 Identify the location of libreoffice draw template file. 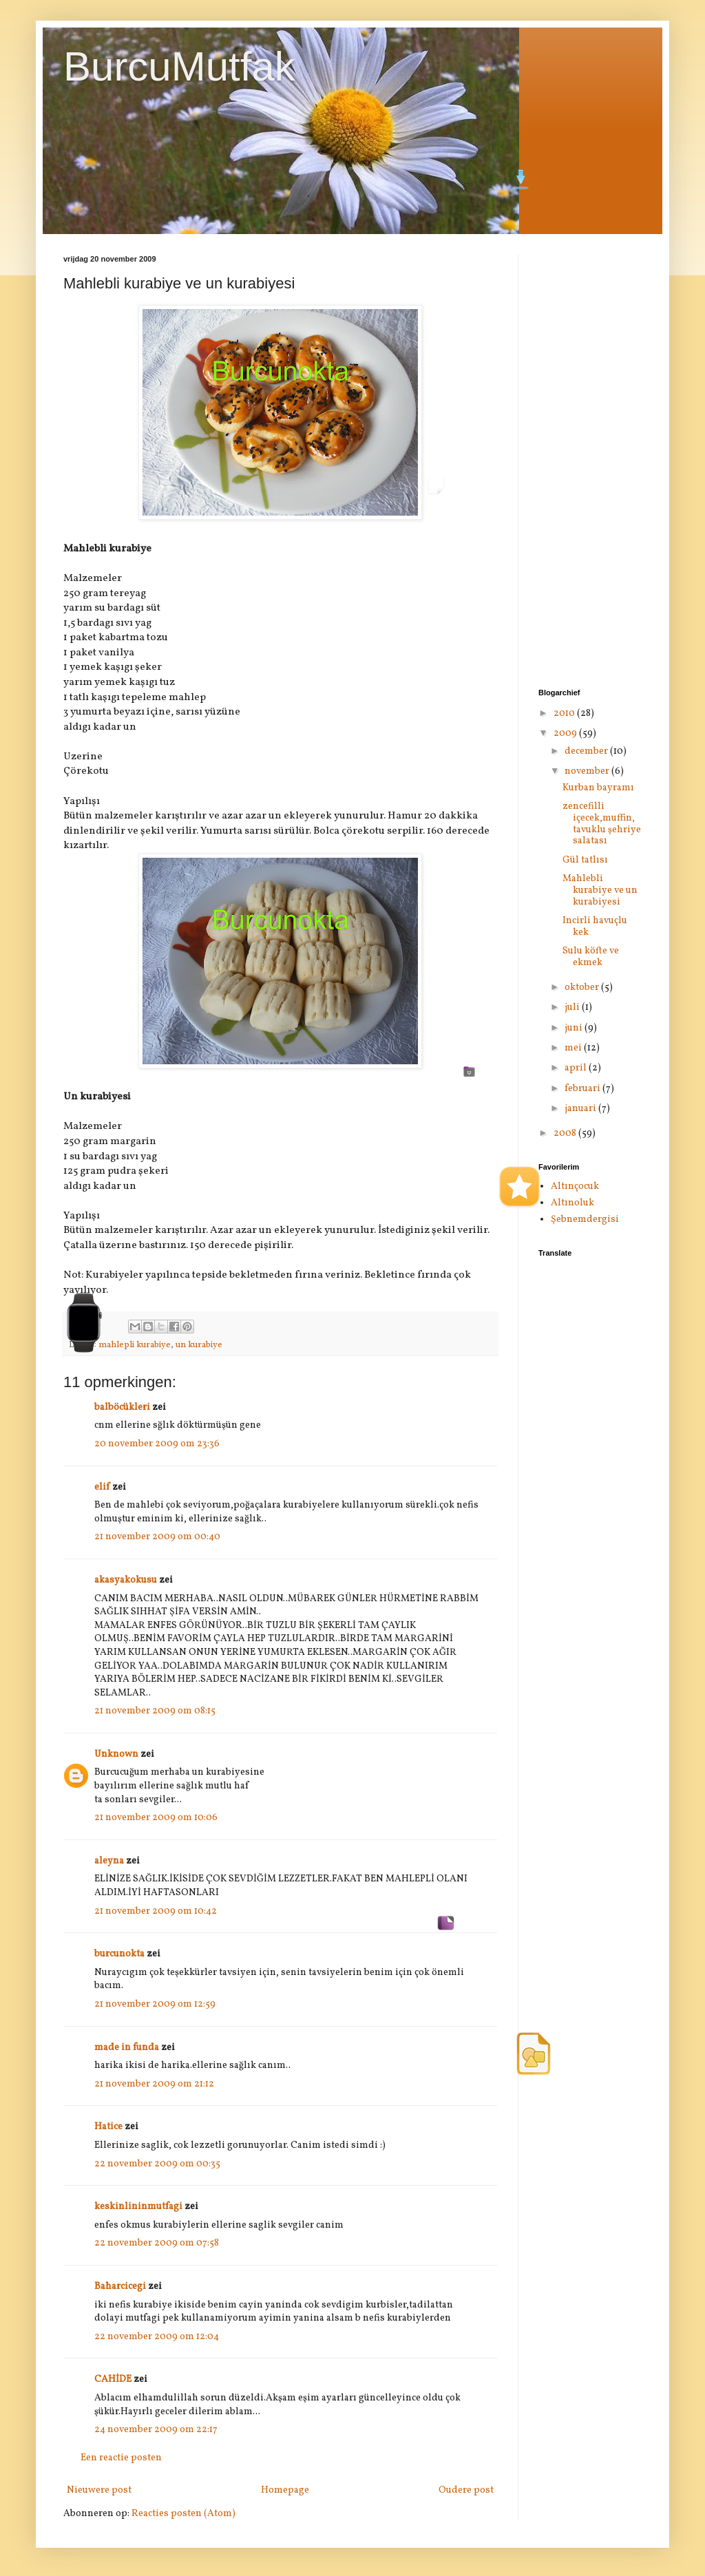
(534, 2054).